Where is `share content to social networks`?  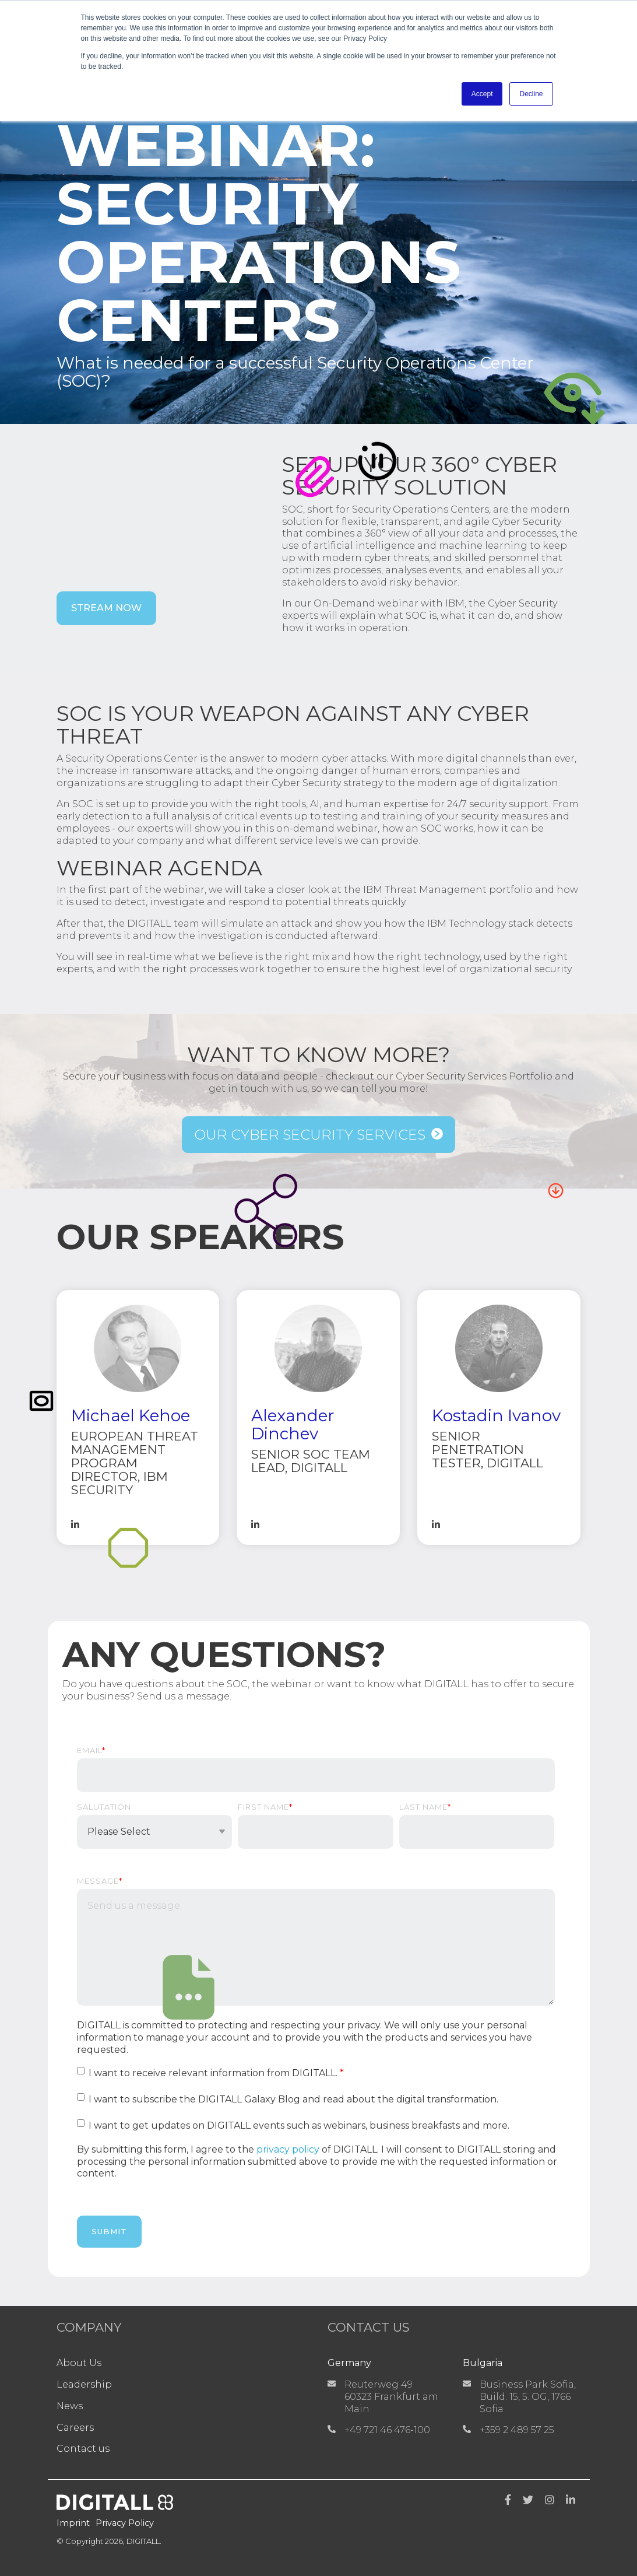 share content to social networks is located at coordinates (269, 1211).